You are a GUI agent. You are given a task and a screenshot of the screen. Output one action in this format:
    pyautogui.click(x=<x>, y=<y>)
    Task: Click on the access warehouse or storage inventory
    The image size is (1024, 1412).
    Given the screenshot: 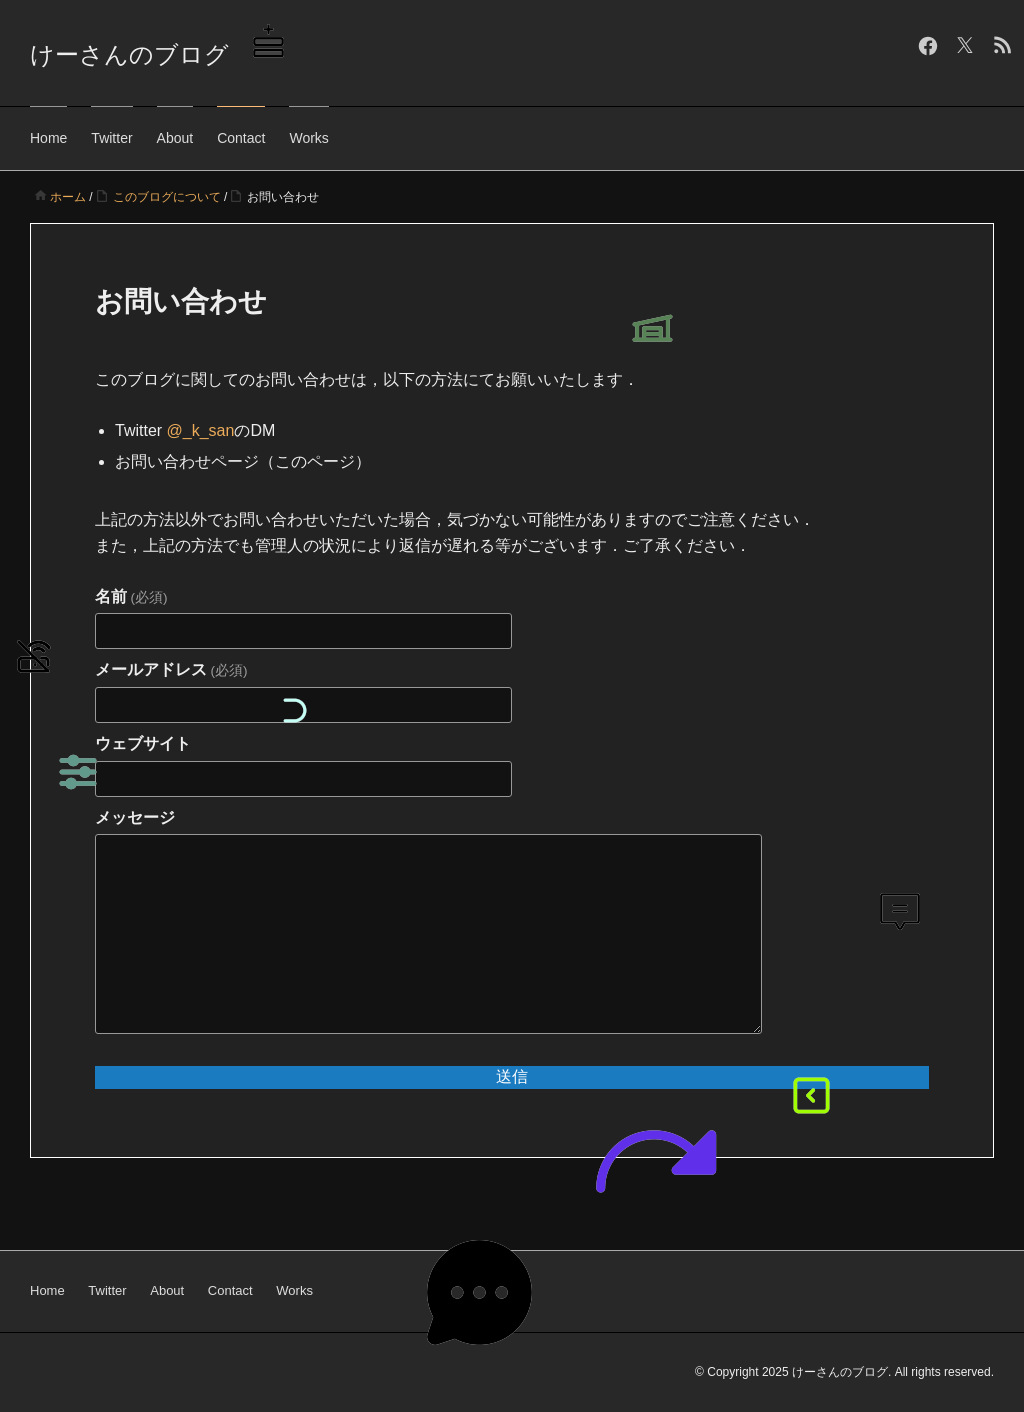 What is the action you would take?
    pyautogui.click(x=652, y=329)
    